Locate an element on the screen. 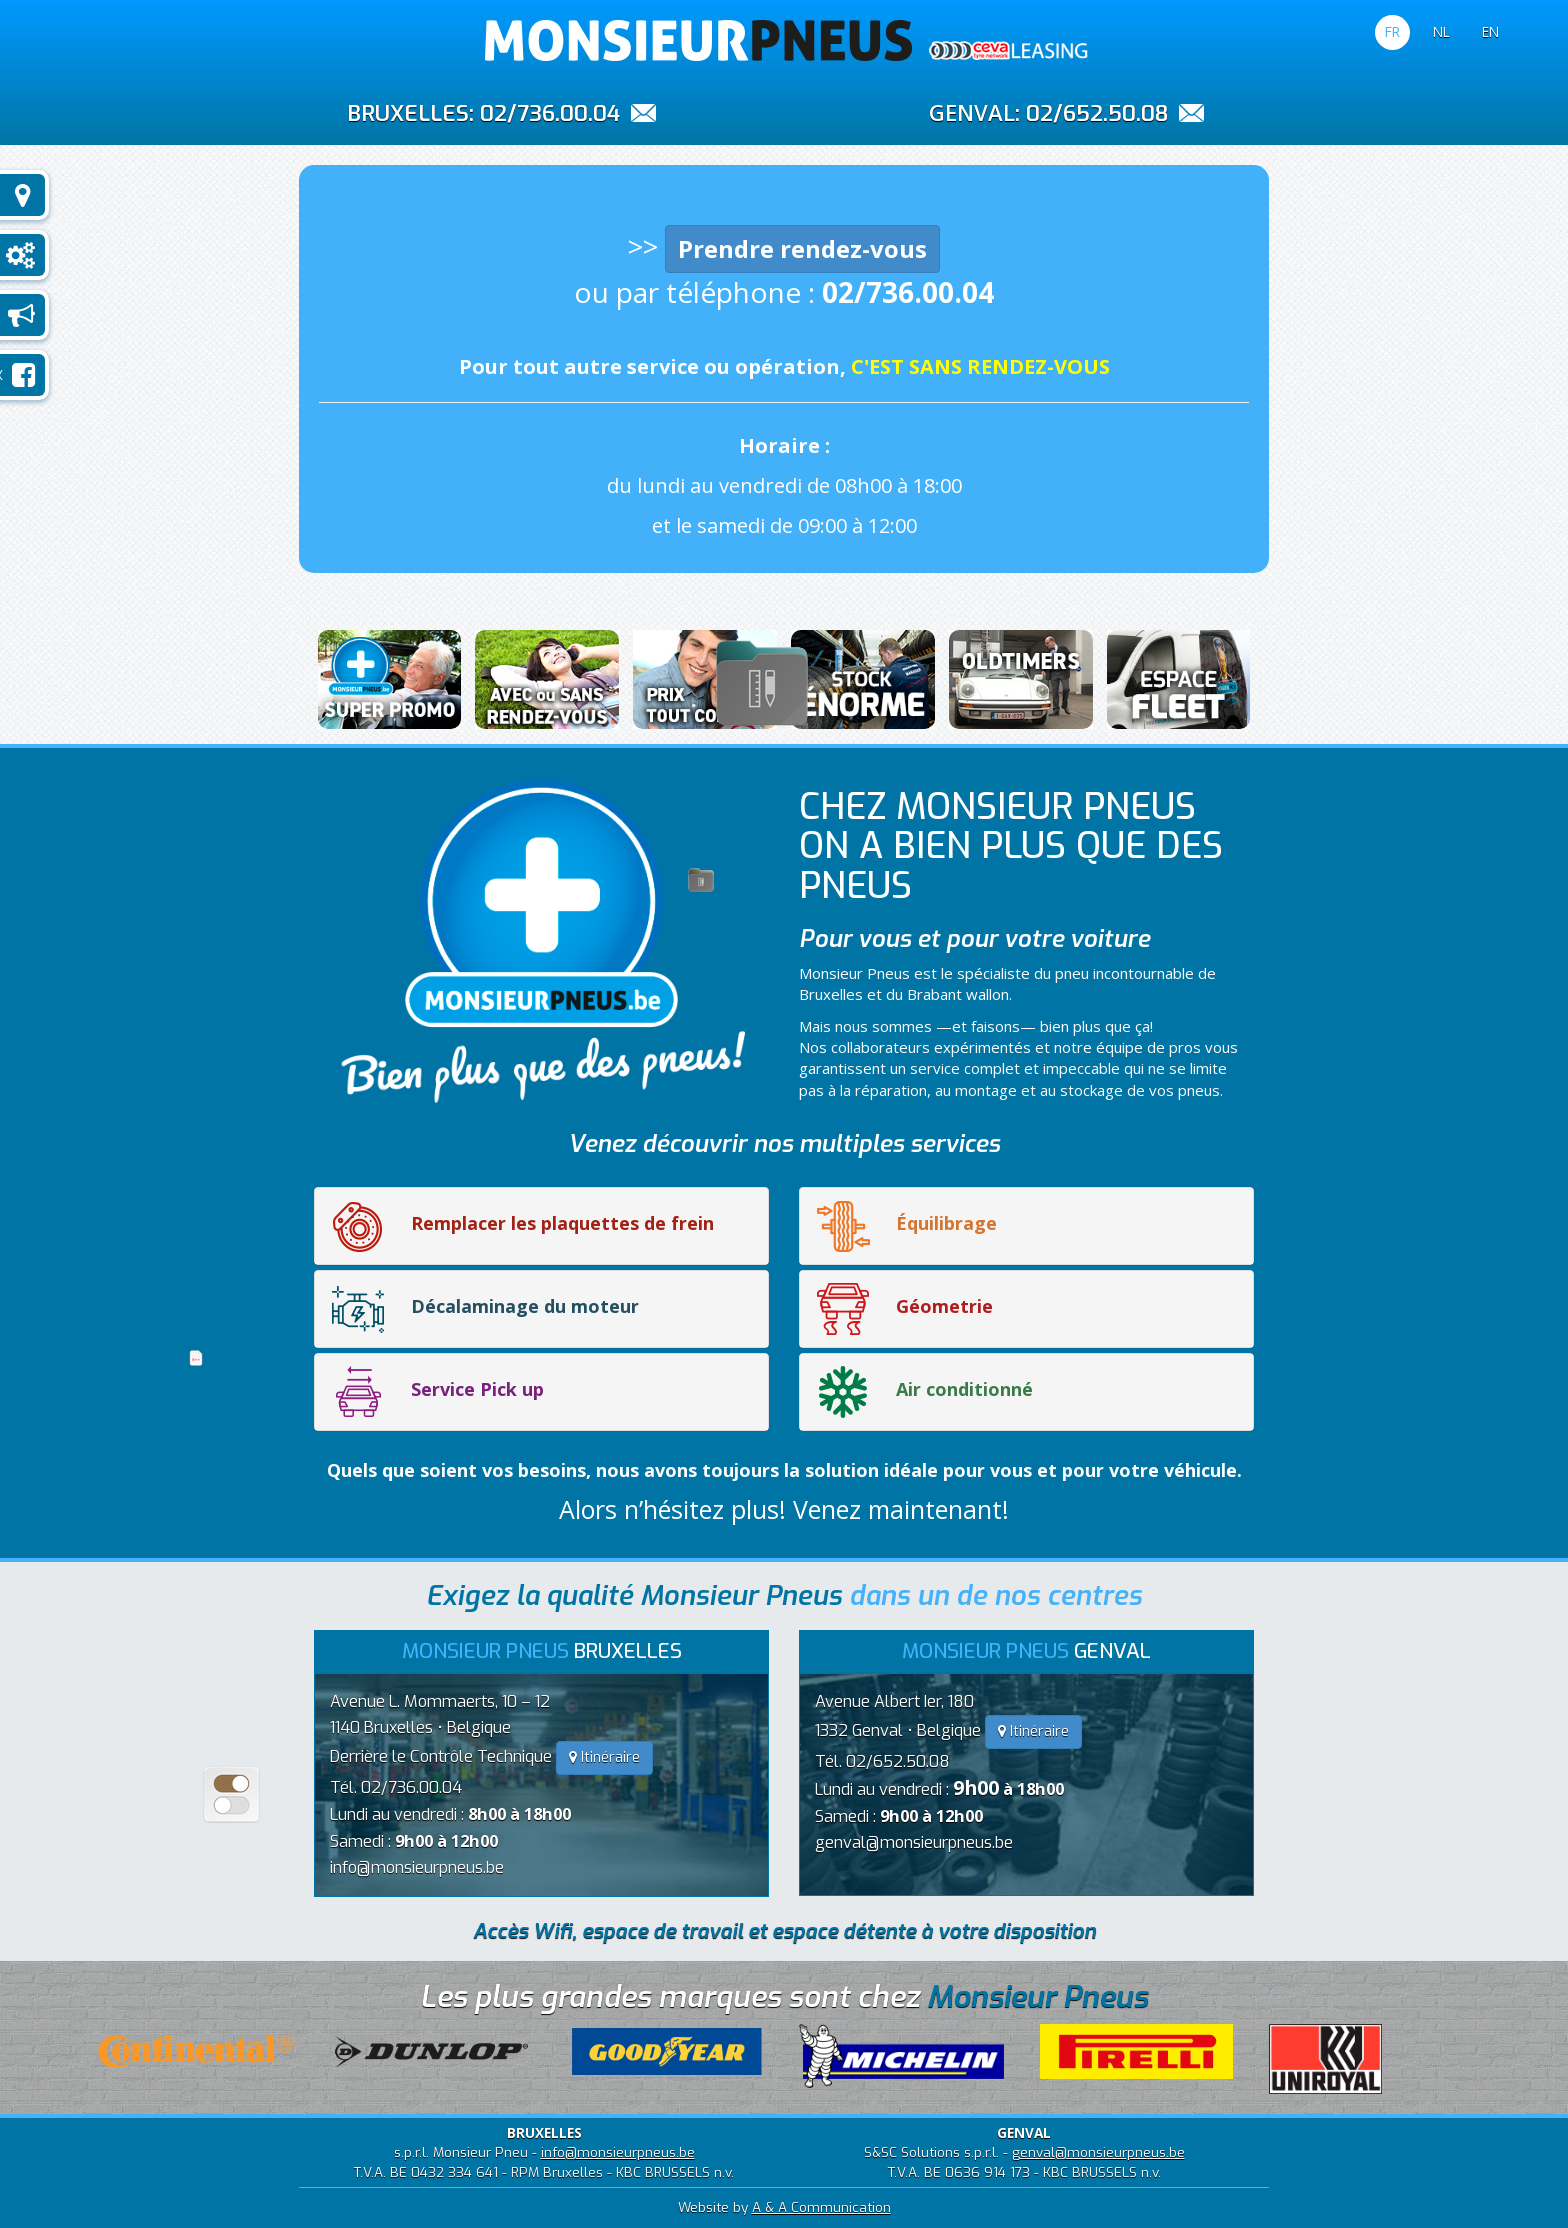 The height and width of the screenshot is (2228, 1568). open templates folder is located at coordinates (762, 683).